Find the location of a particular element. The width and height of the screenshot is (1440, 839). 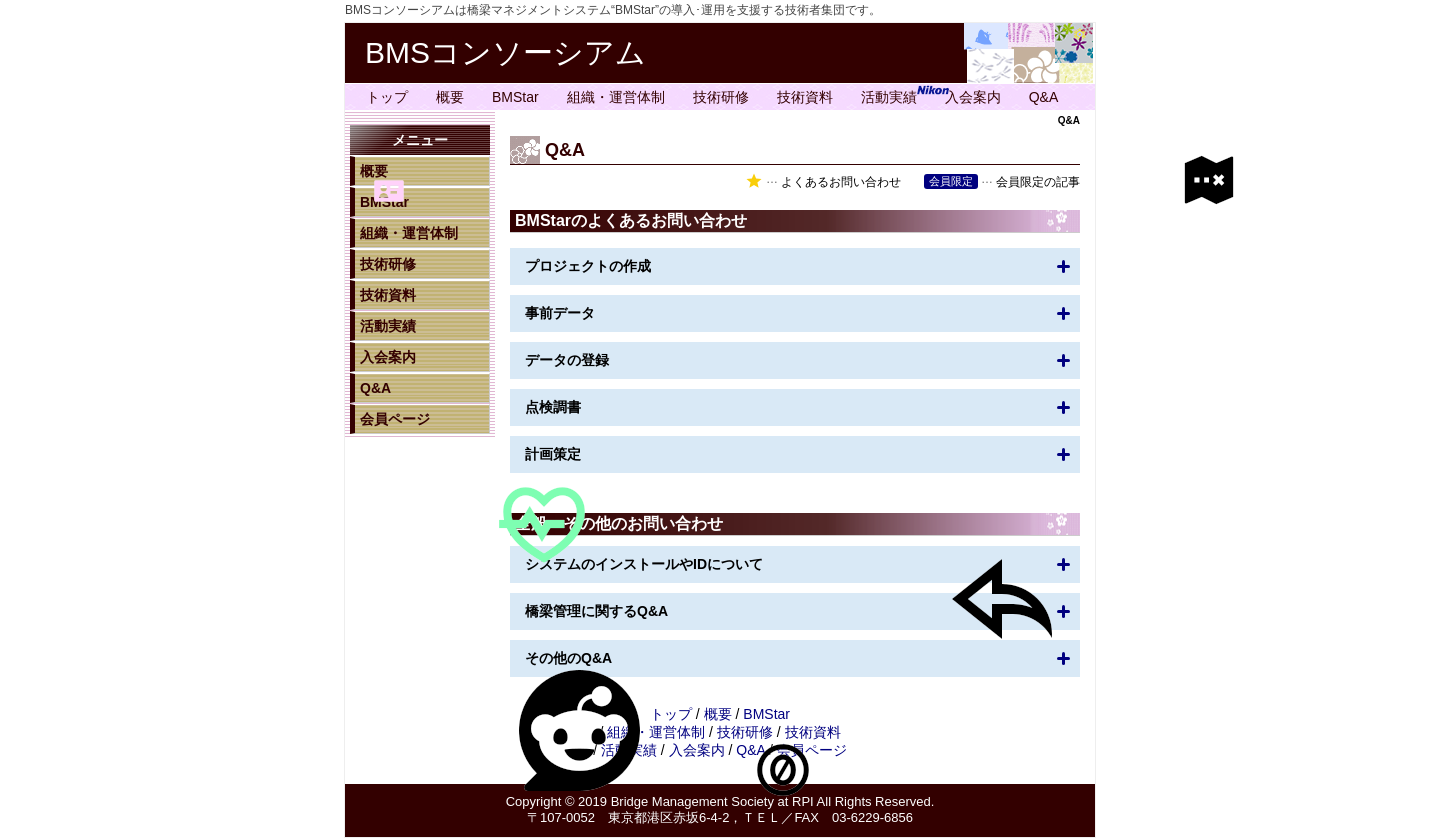

view health or fitness tracking data is located at coordinates (544, 524).